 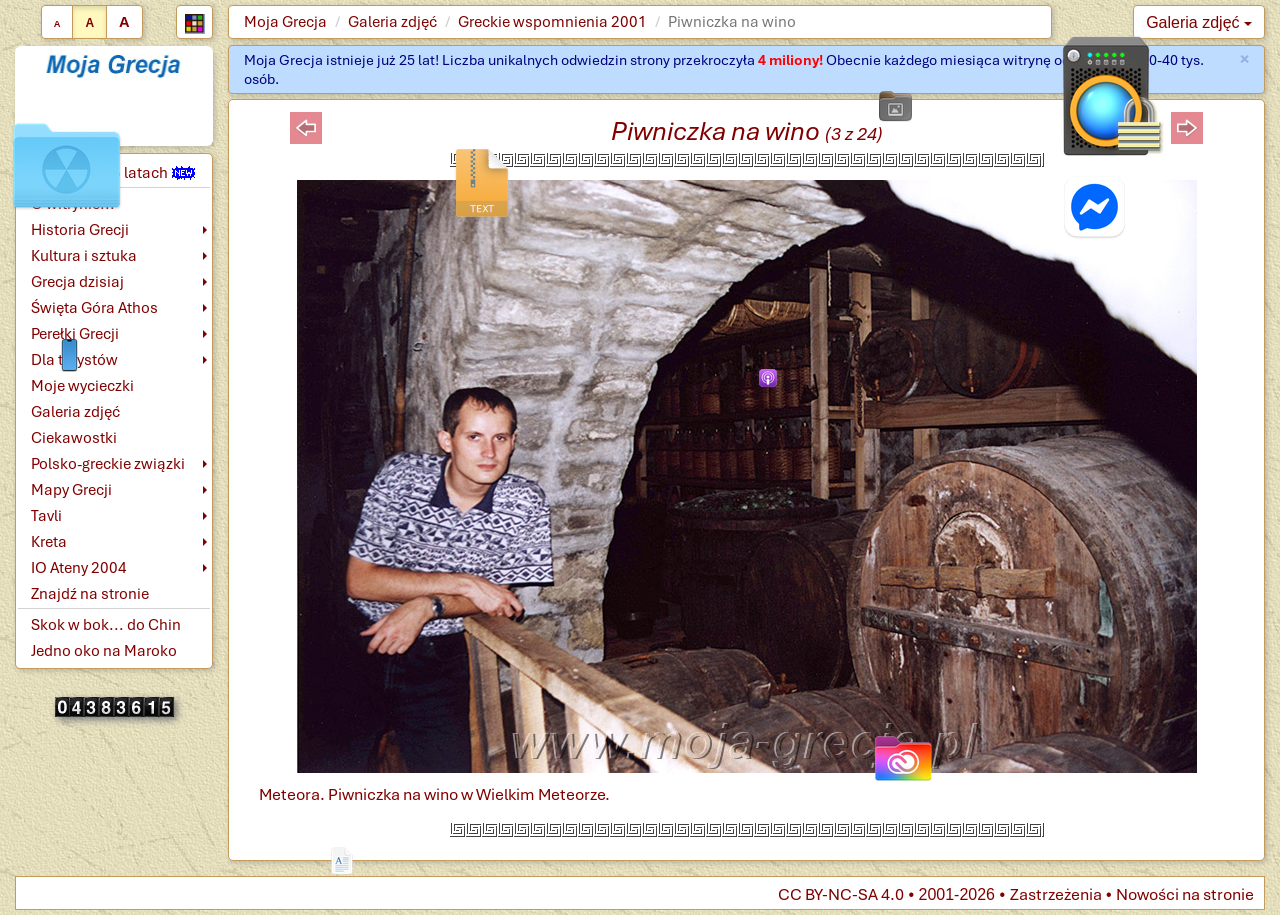 I want to click on open facebook messenger app, so click(x=1094, y=206).